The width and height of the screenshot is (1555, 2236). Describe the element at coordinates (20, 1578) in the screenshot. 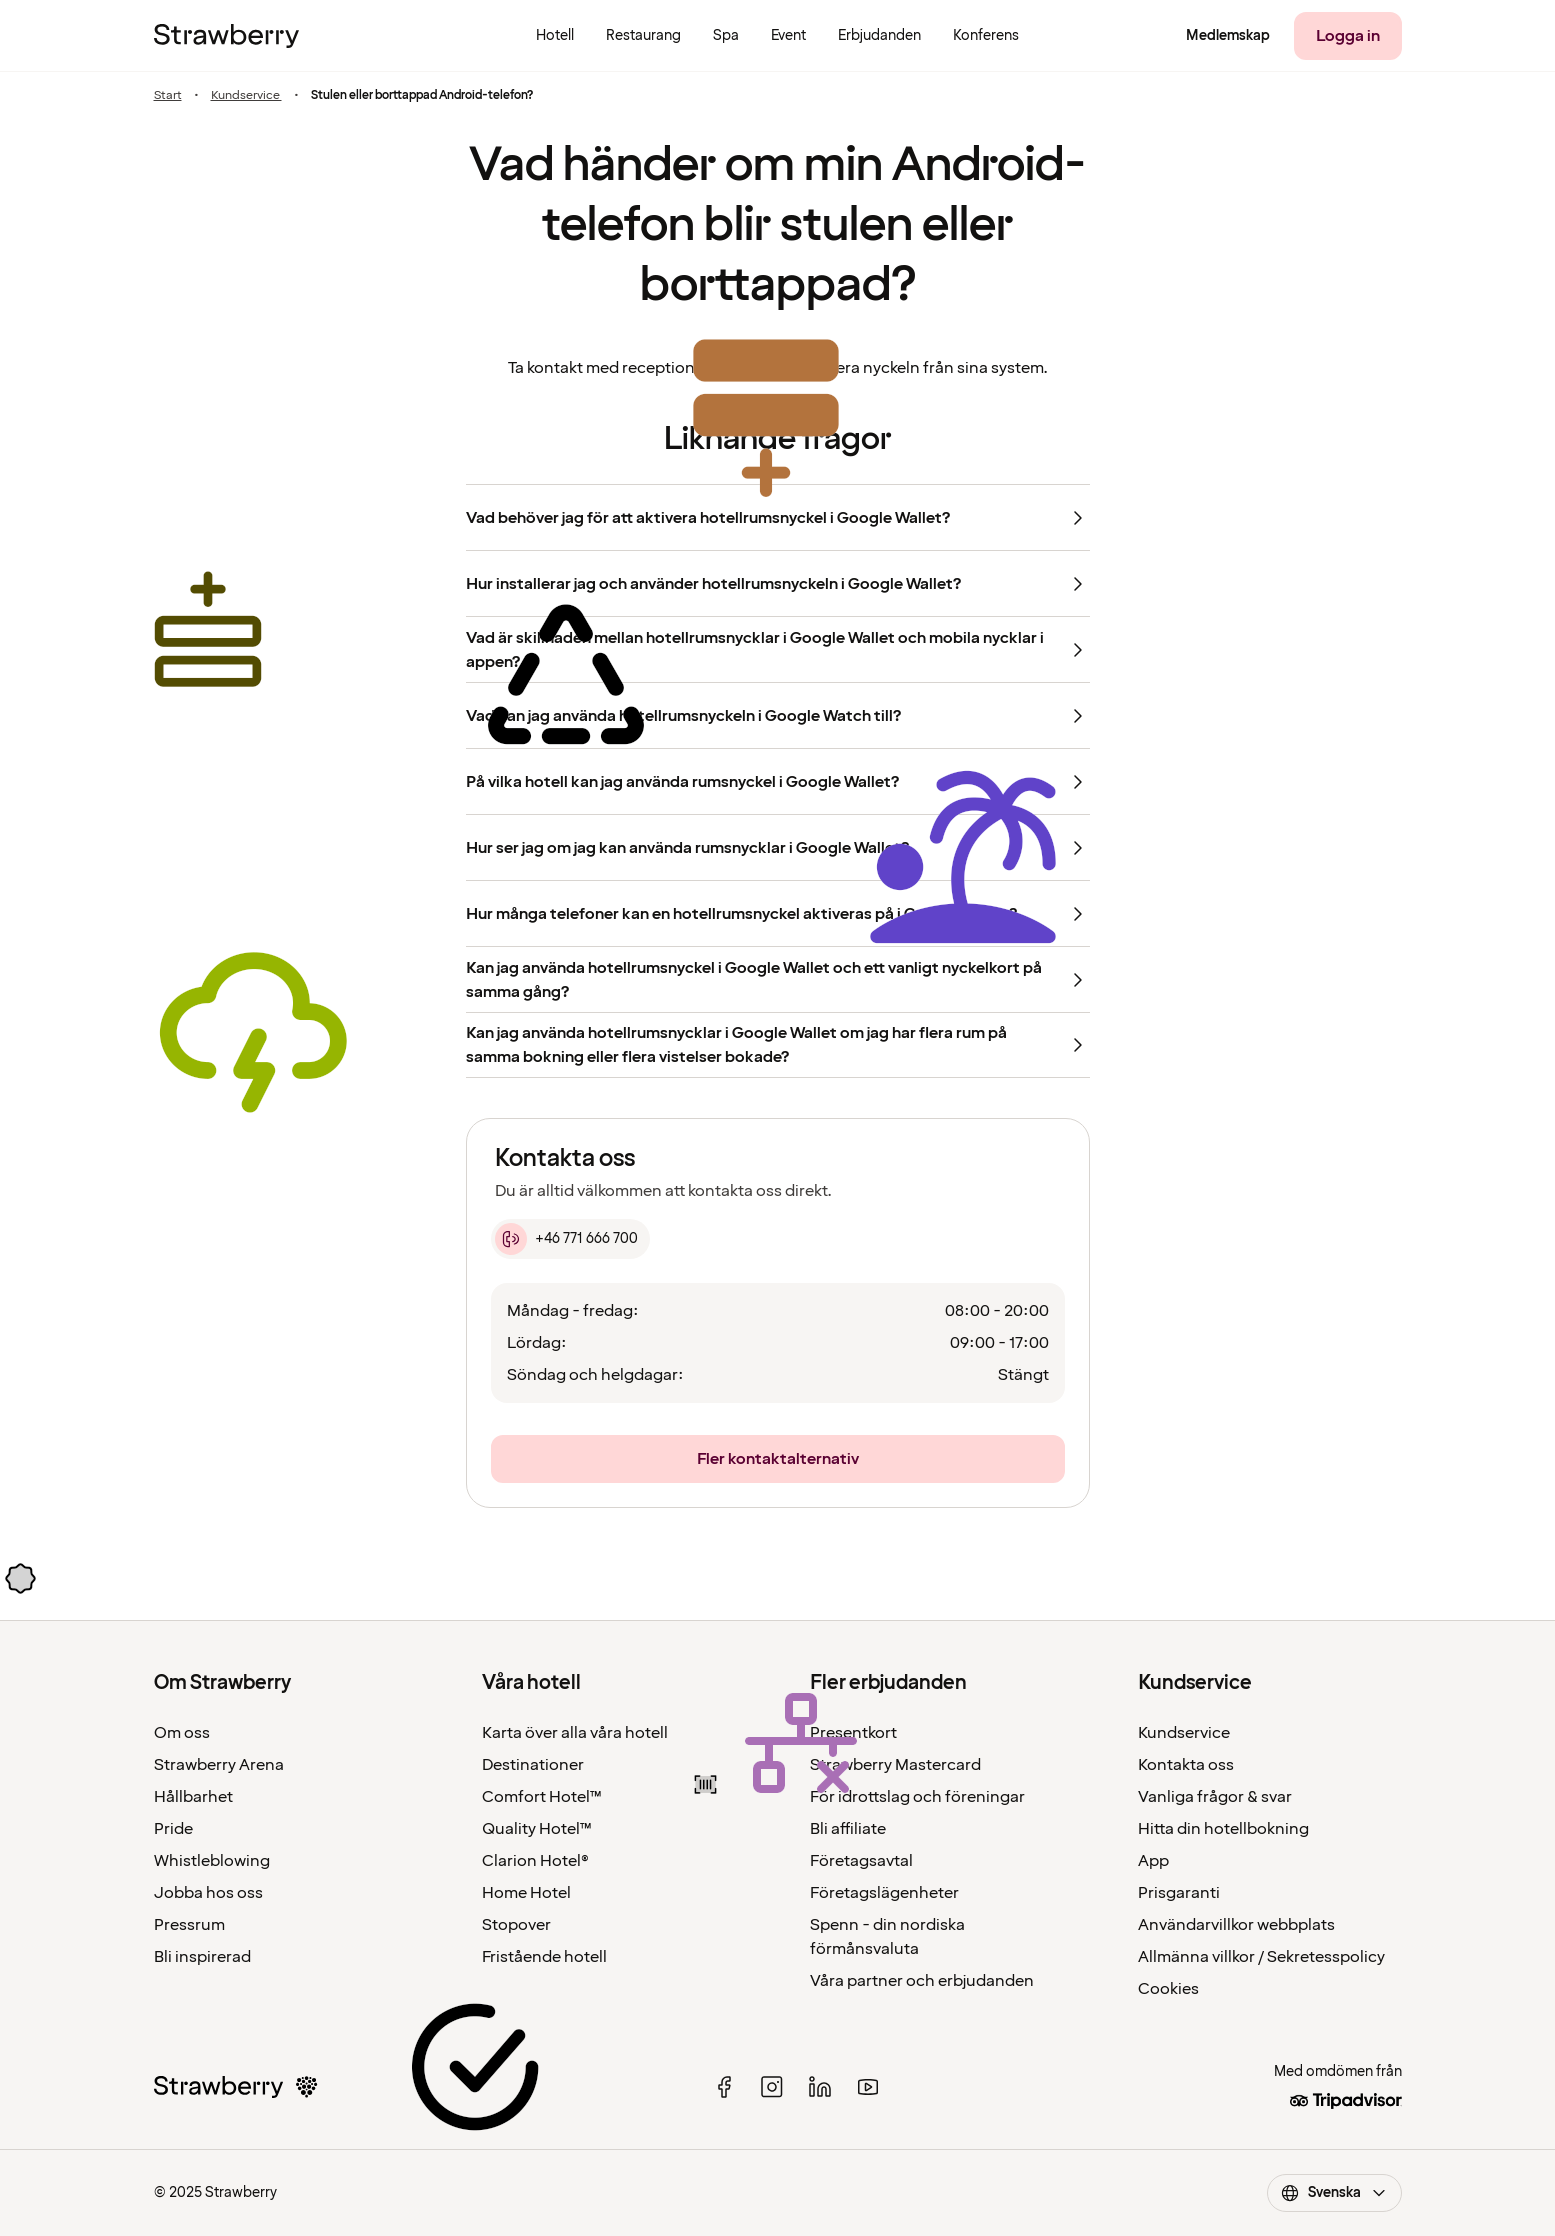

I see `indicates a verified or certified status` at that location.